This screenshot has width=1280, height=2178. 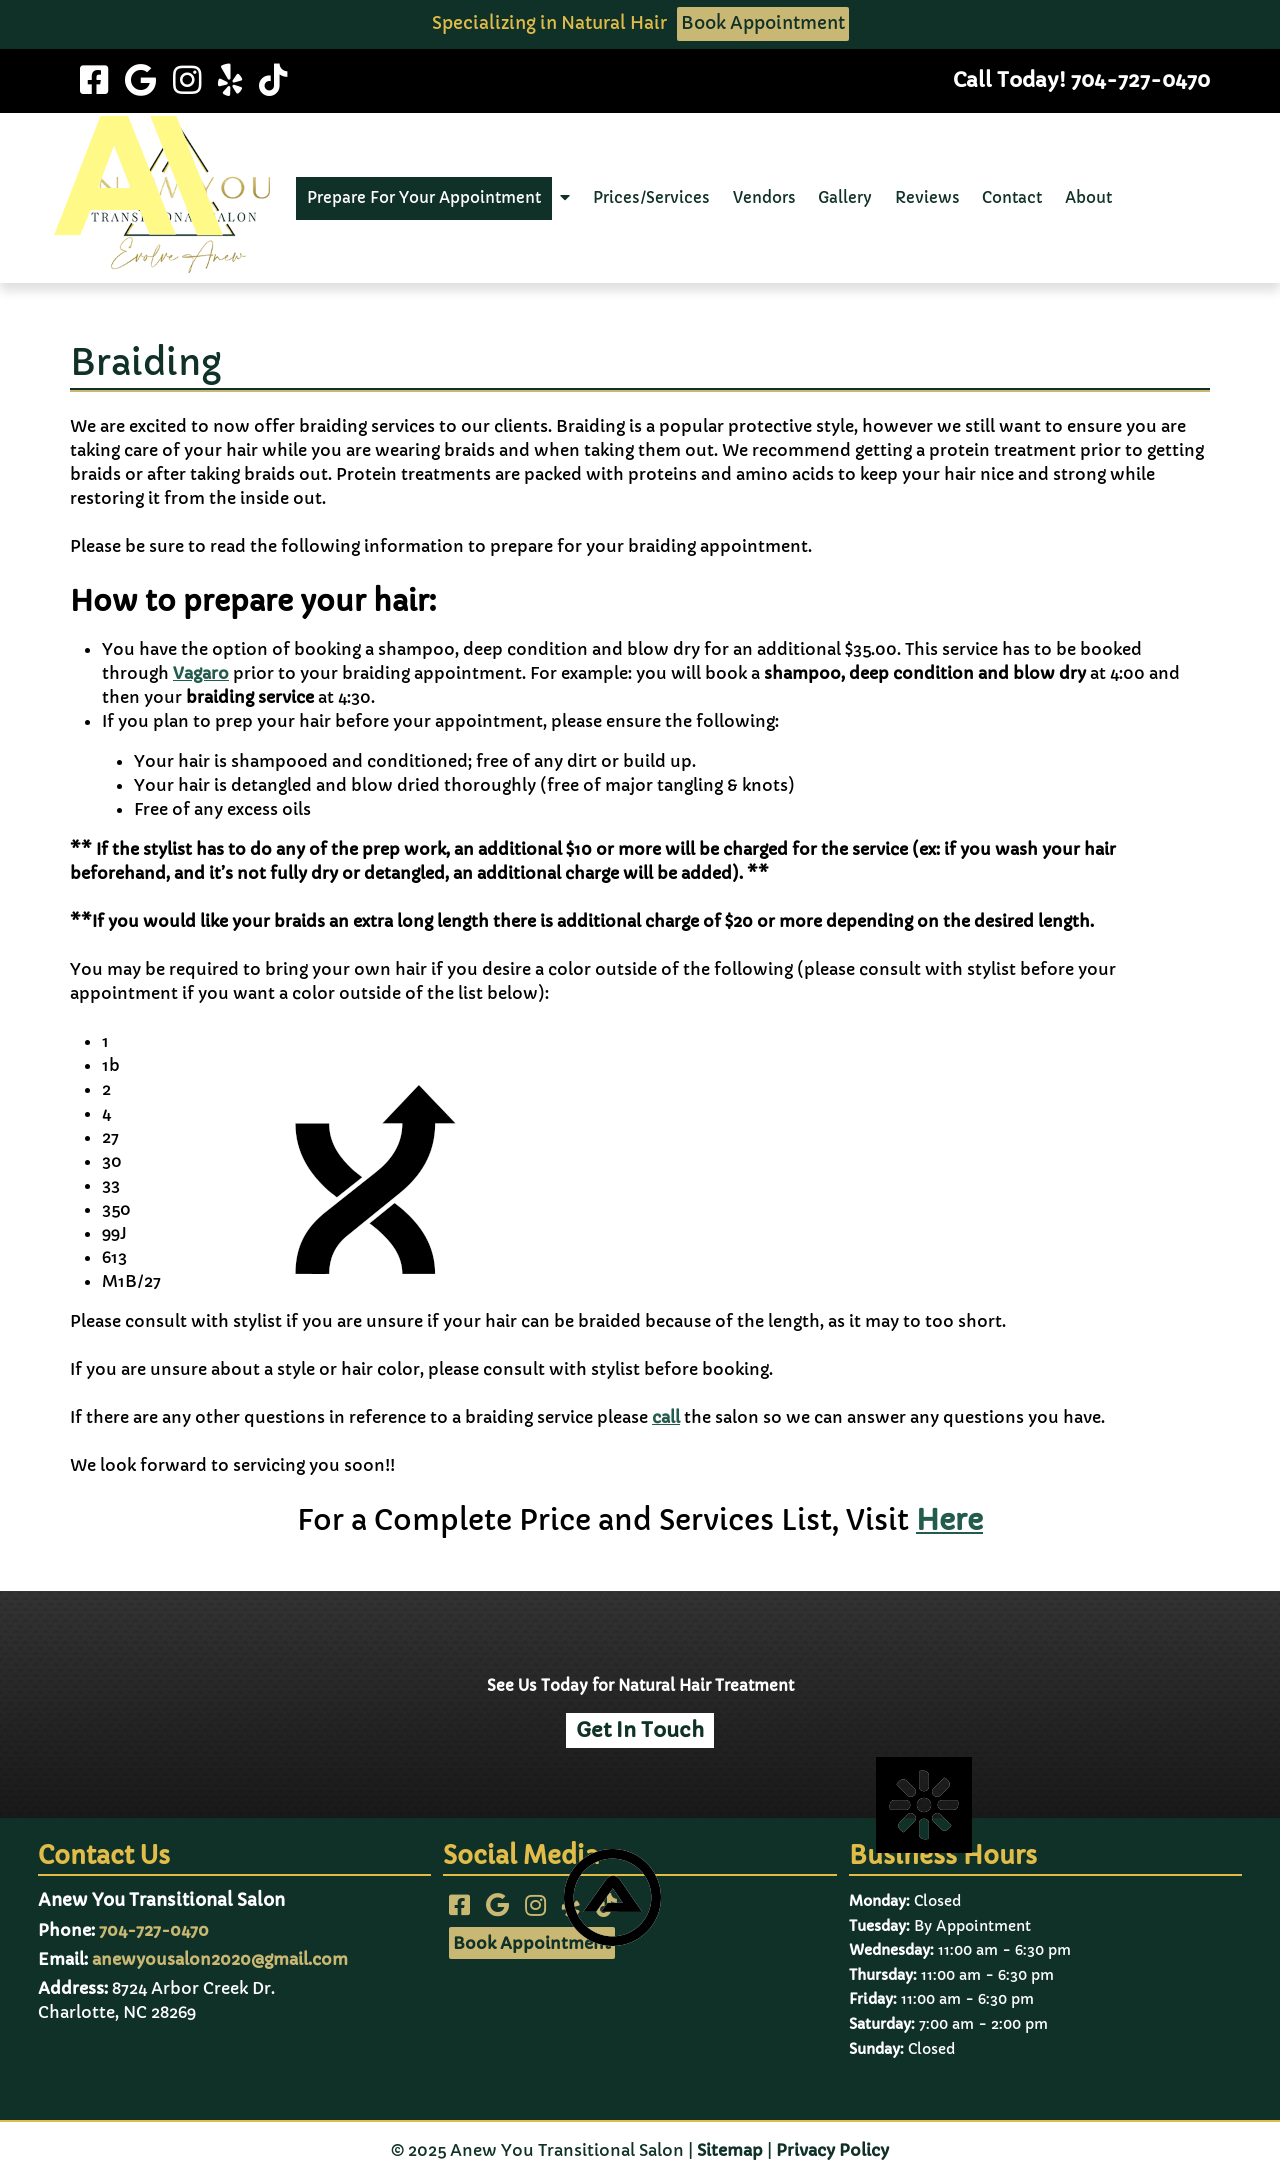 I want to click on open git extensions application, so click(x=375, y=1179).